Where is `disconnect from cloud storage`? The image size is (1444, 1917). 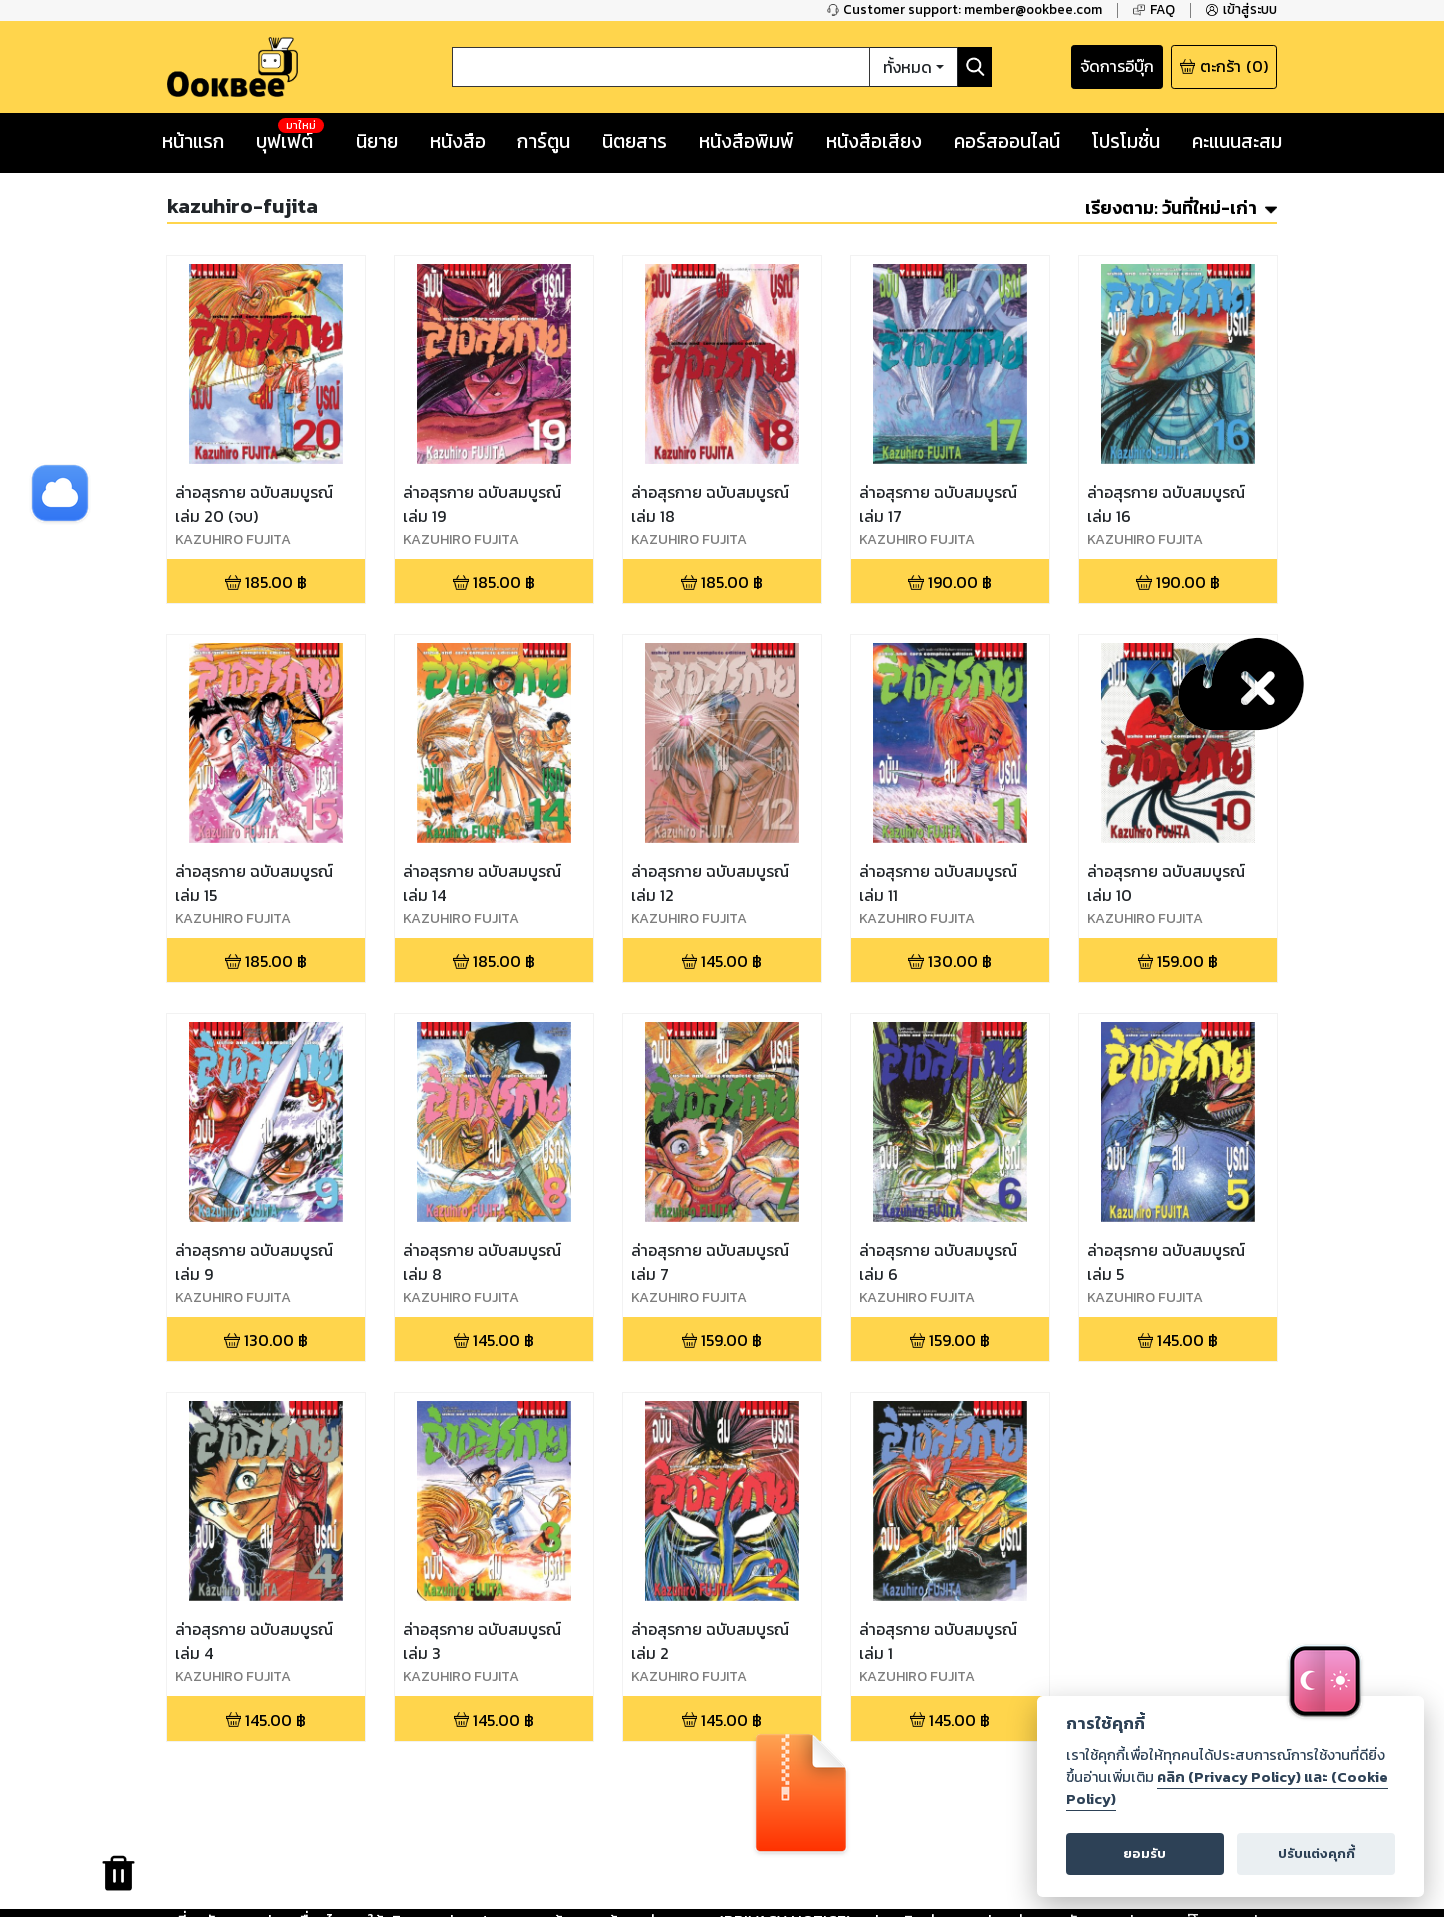
disconnect from cloud storage is located at coordinates (1241, 684).